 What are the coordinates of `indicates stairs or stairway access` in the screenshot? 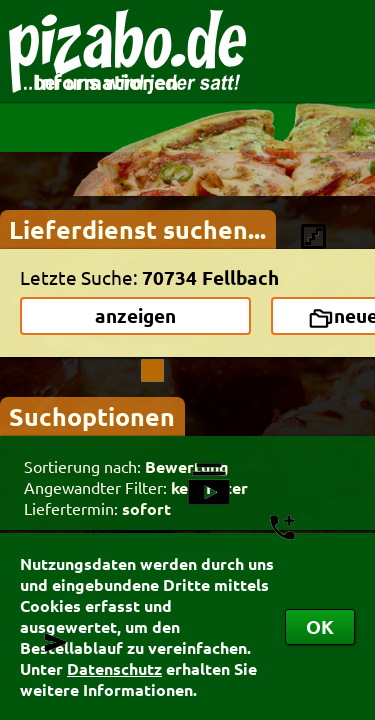 It's located at (313, 236).